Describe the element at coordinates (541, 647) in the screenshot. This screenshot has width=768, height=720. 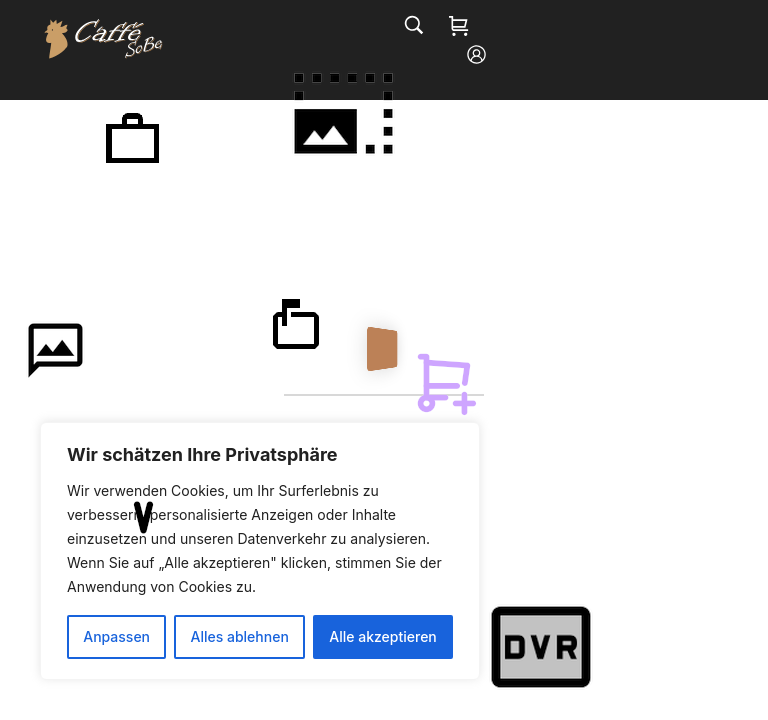
I see `access DVR recordings` at that location.